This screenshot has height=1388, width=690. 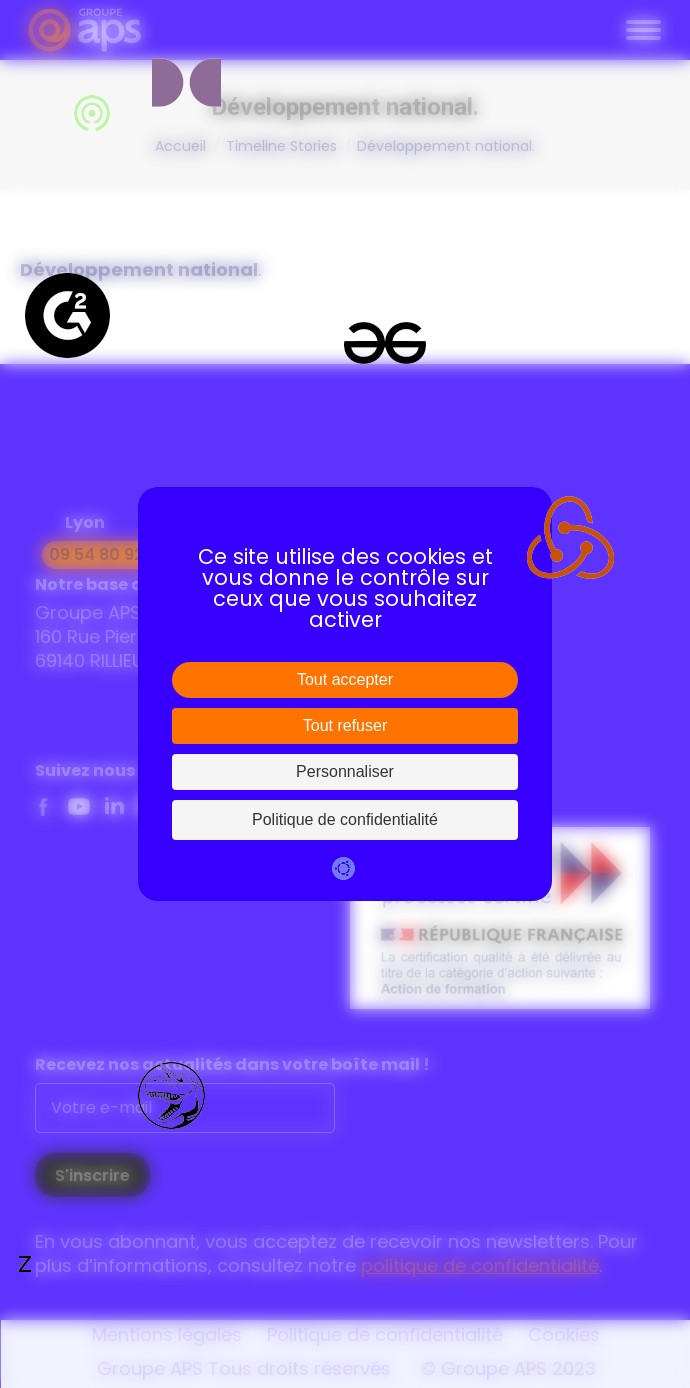 What do you see at coordinates (385, 343) in the screenshot?
I see `visit geeksforgeeks website` at bounding box center [385, 343].